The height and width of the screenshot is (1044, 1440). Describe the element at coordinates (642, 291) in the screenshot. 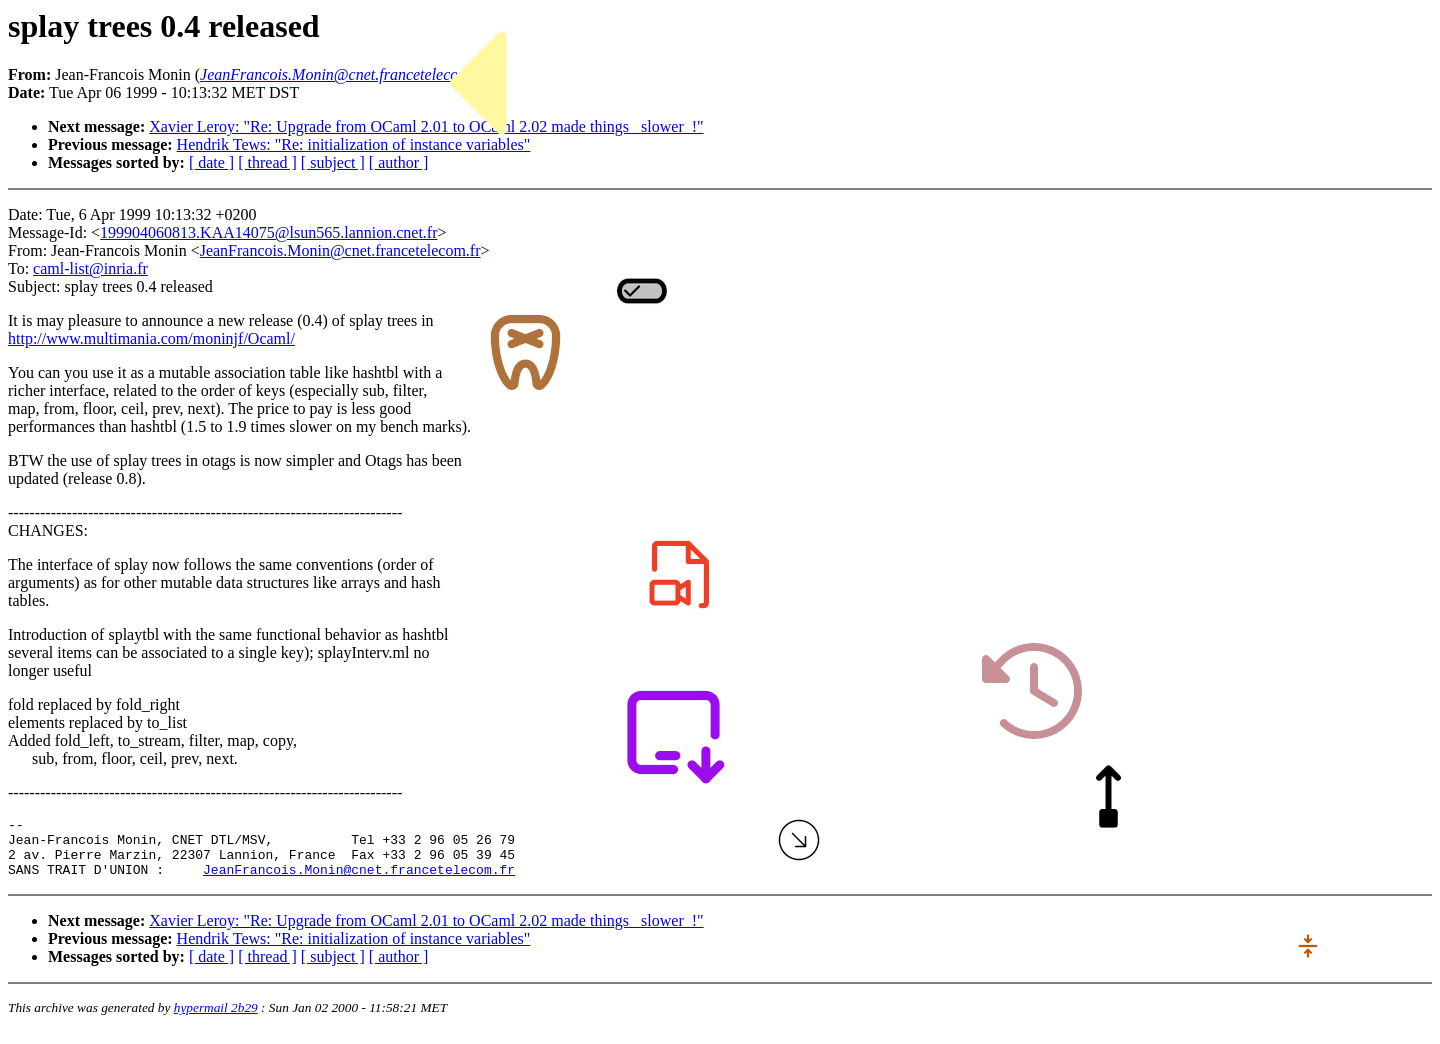

I see `edit or modify location attributes` at that location.